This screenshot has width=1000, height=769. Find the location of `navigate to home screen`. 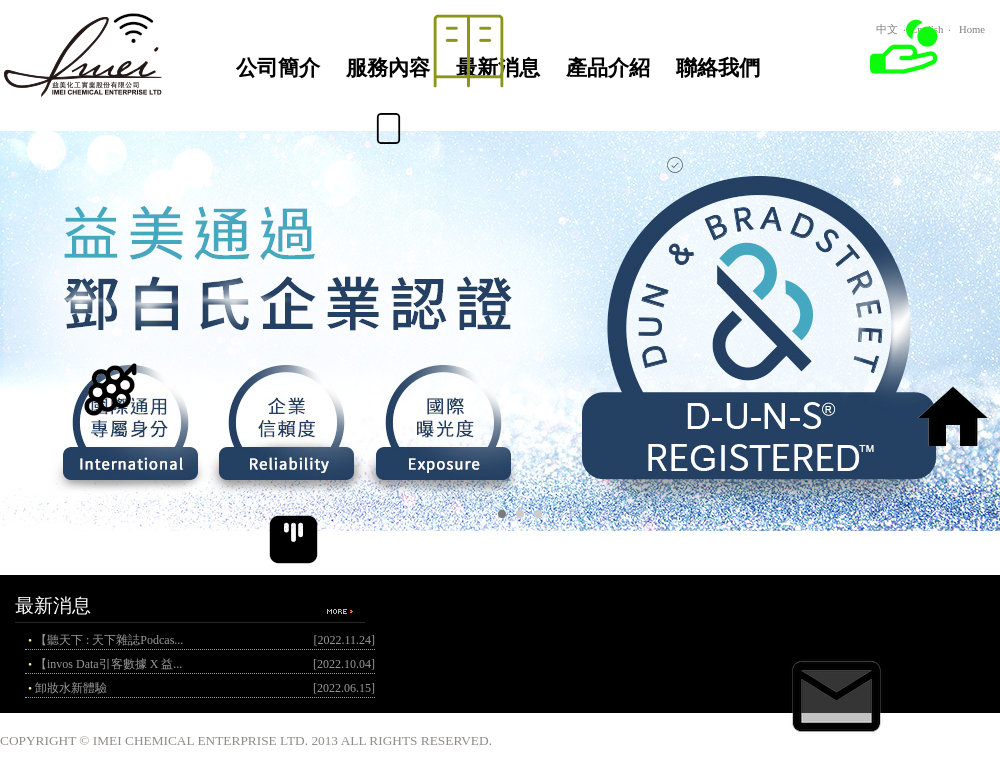

navigate to home screen is located at coordinates (953, 418).